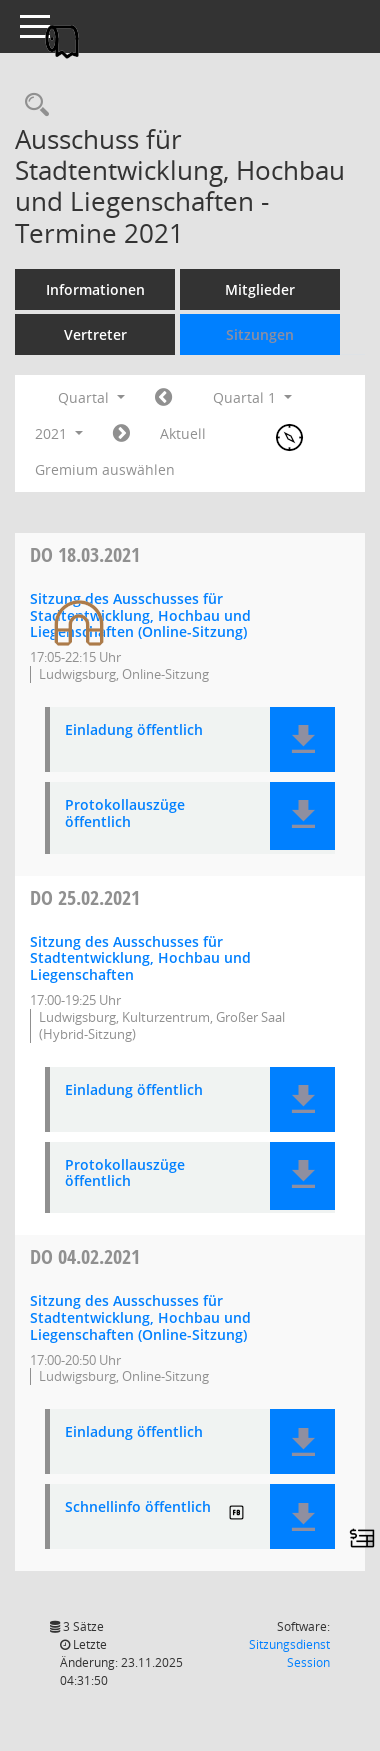  What do you see at coordinates (62, 42) in the screenshot?
I see `indicates restroom or bathroom location` at bounding box center [62, 42].